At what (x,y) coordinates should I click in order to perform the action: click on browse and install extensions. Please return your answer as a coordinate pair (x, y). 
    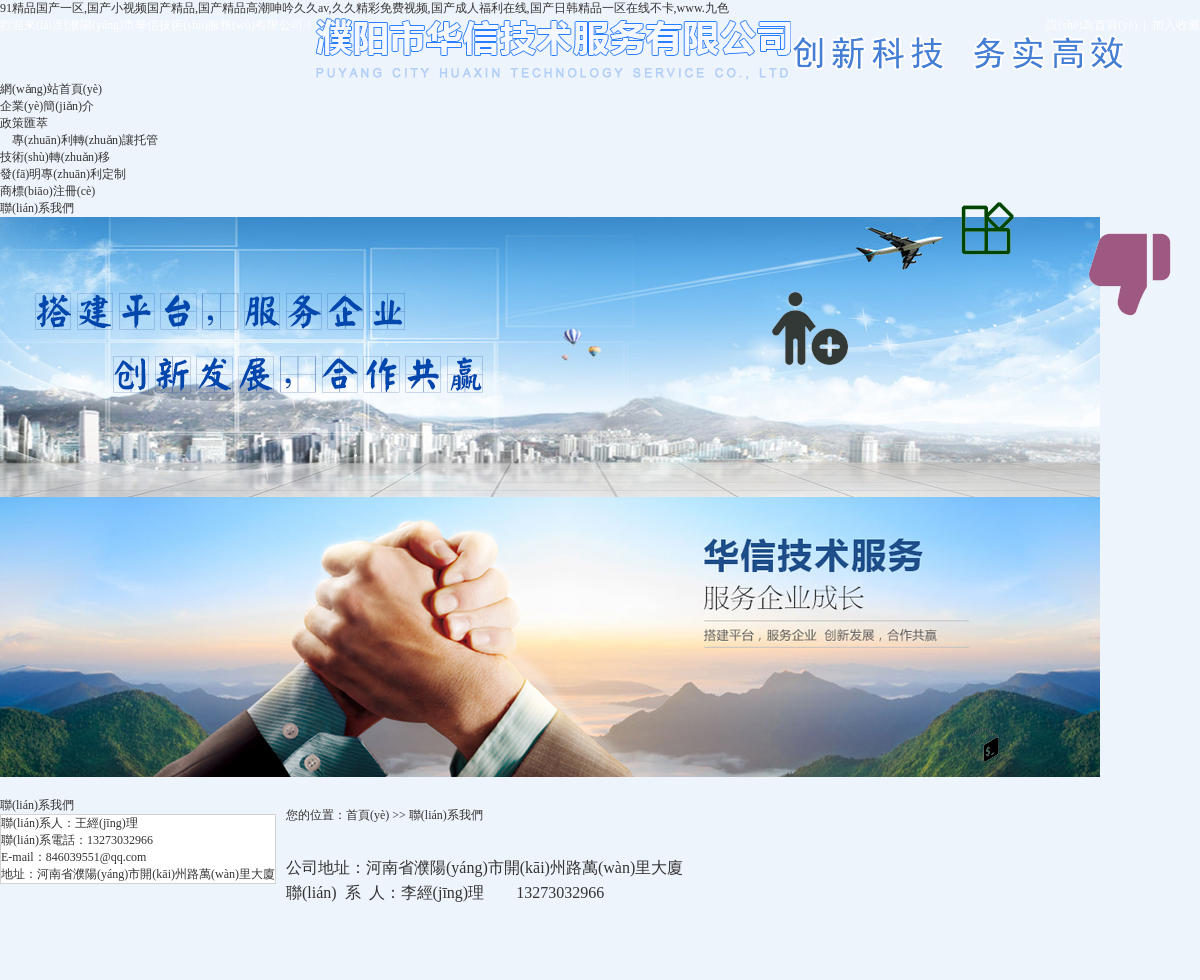
    Looking at the image, I should click on (988, 228).